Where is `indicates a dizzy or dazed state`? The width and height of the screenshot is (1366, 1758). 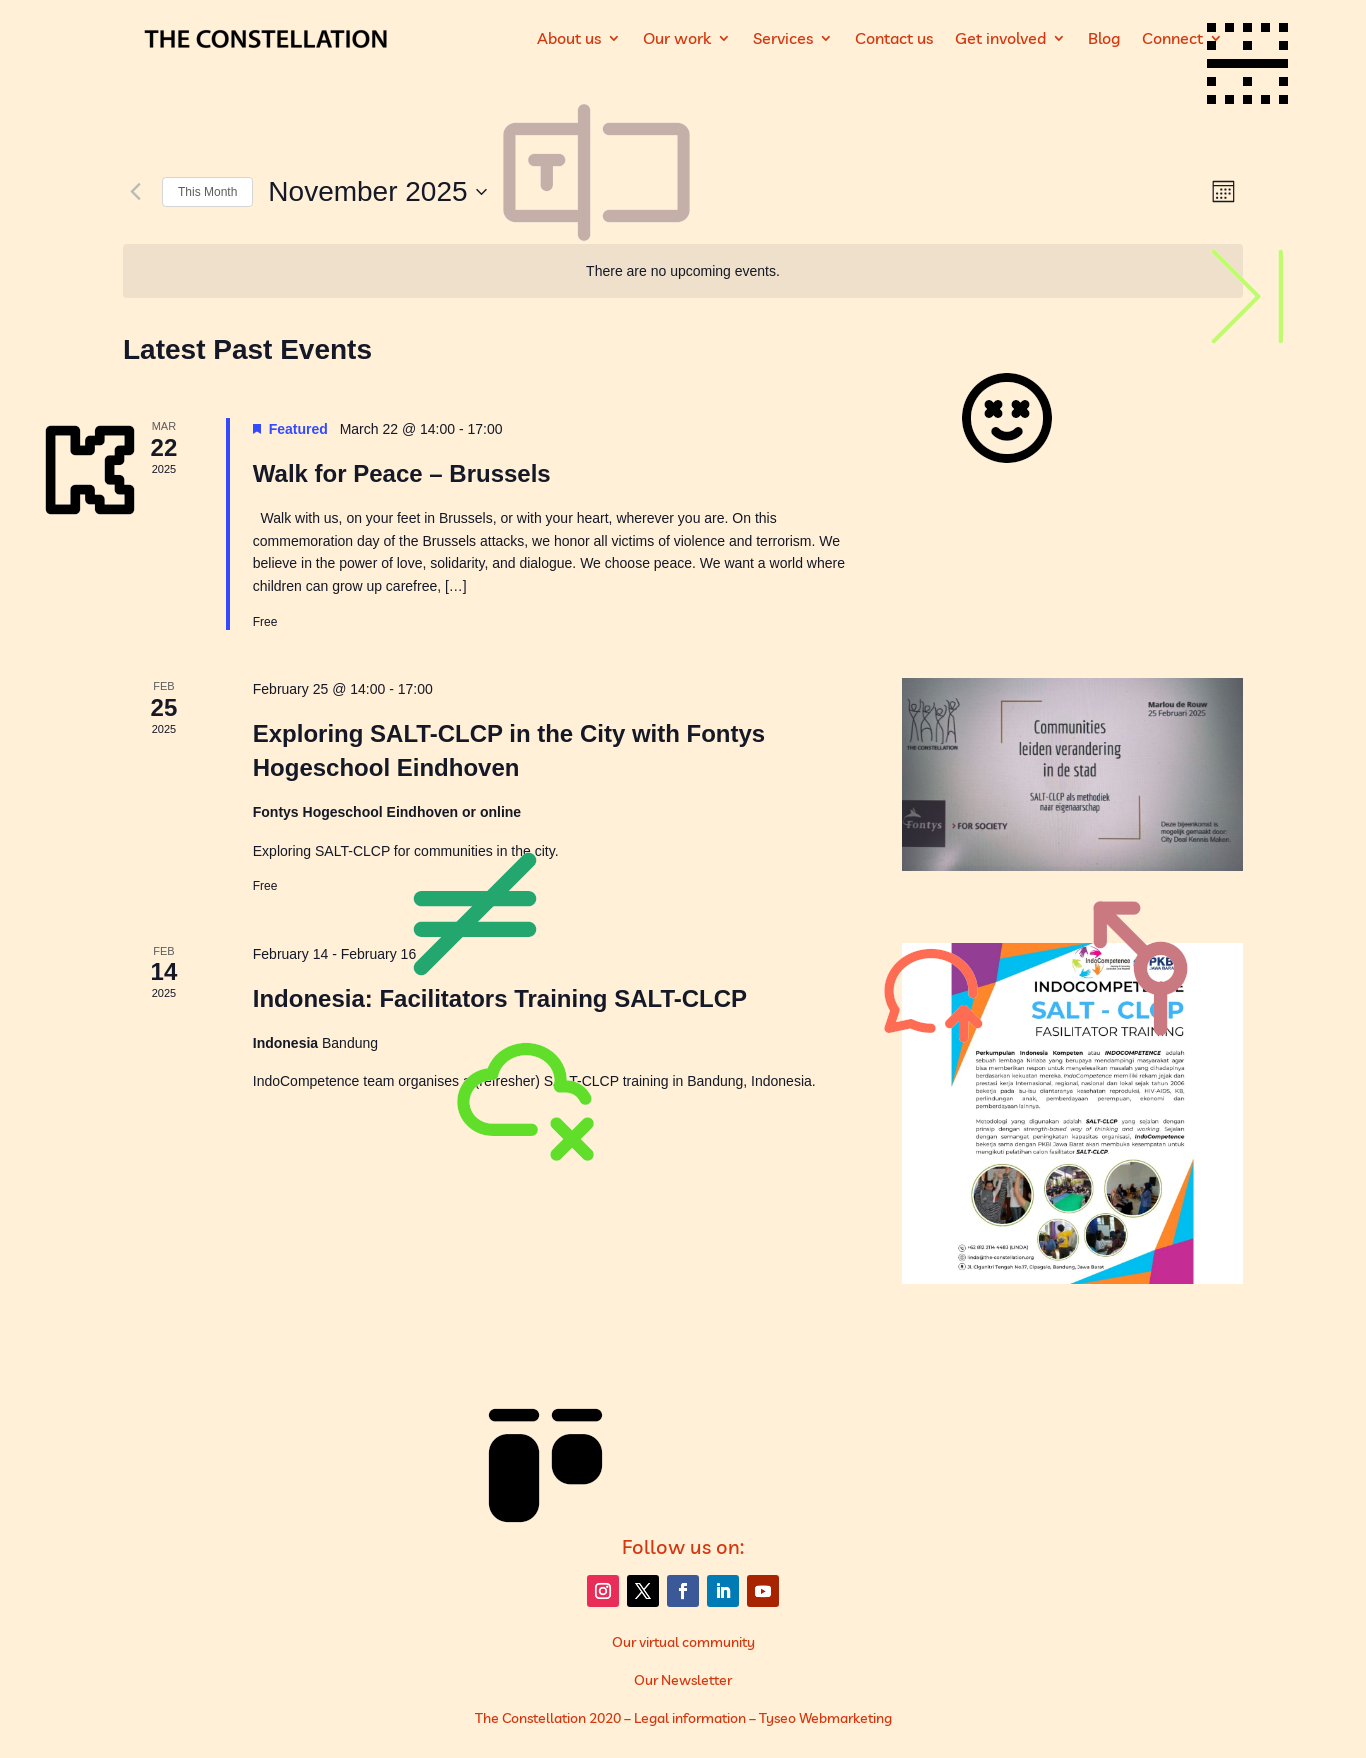
indicates a dizzy or dazed state is located at coordinates (1007, 418).